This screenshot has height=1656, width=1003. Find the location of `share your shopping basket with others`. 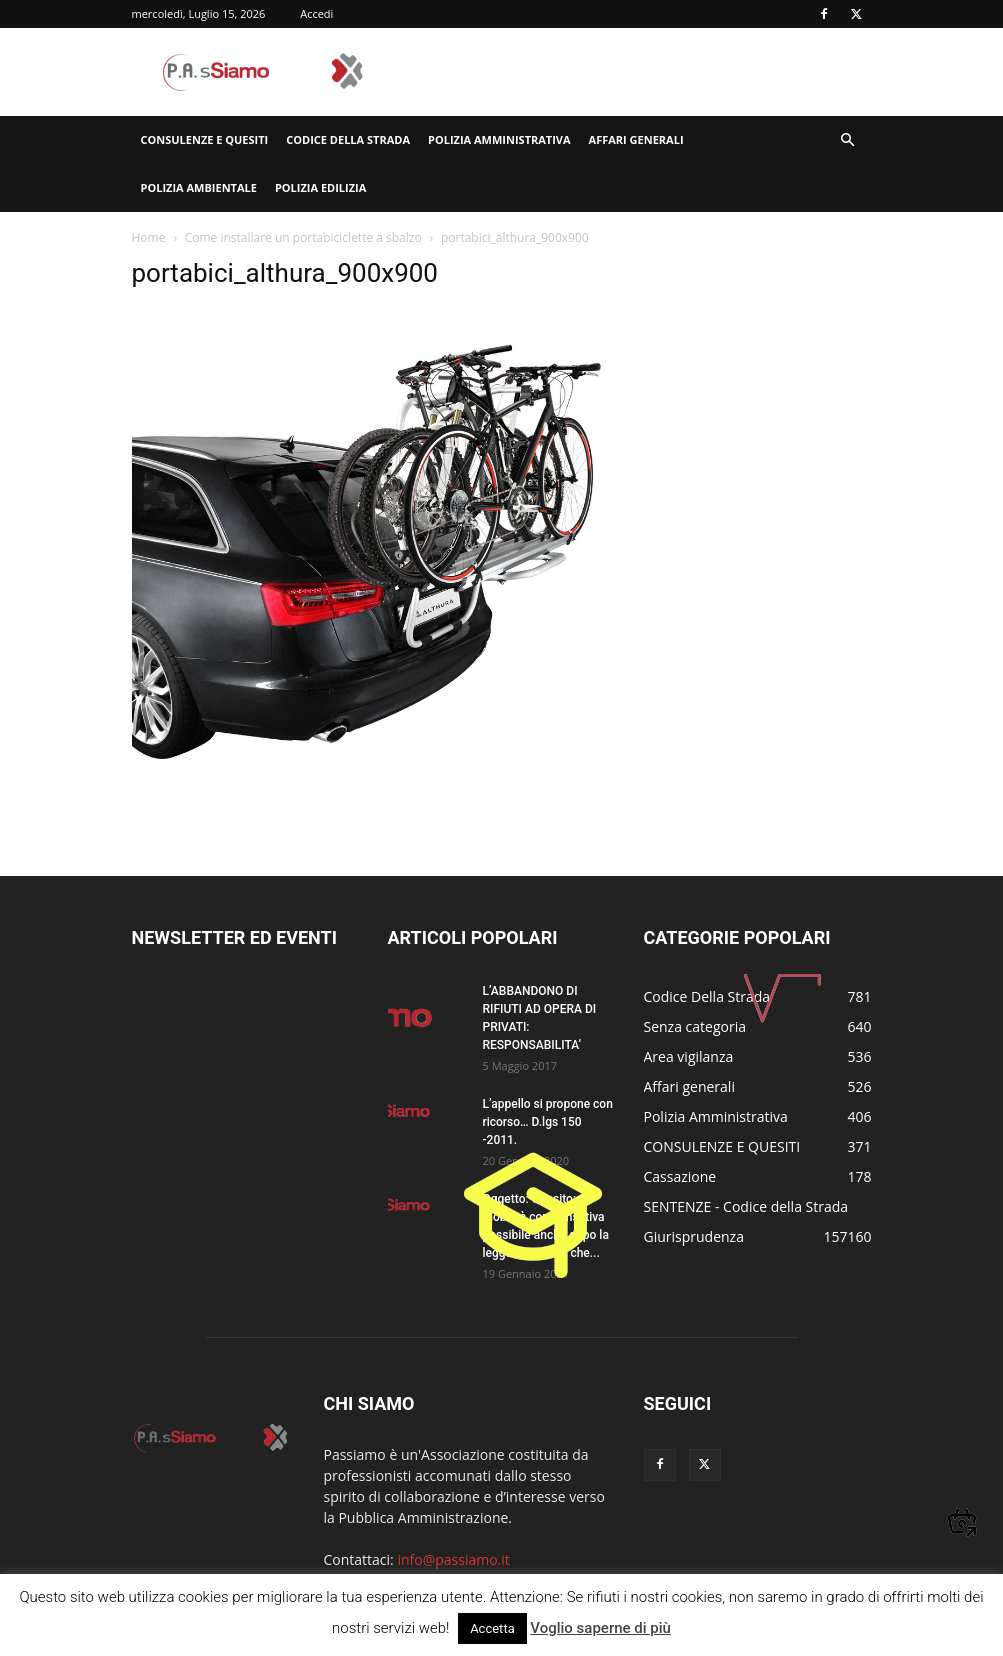

share your shopping basket with others is located at coordinates (962, 1521).